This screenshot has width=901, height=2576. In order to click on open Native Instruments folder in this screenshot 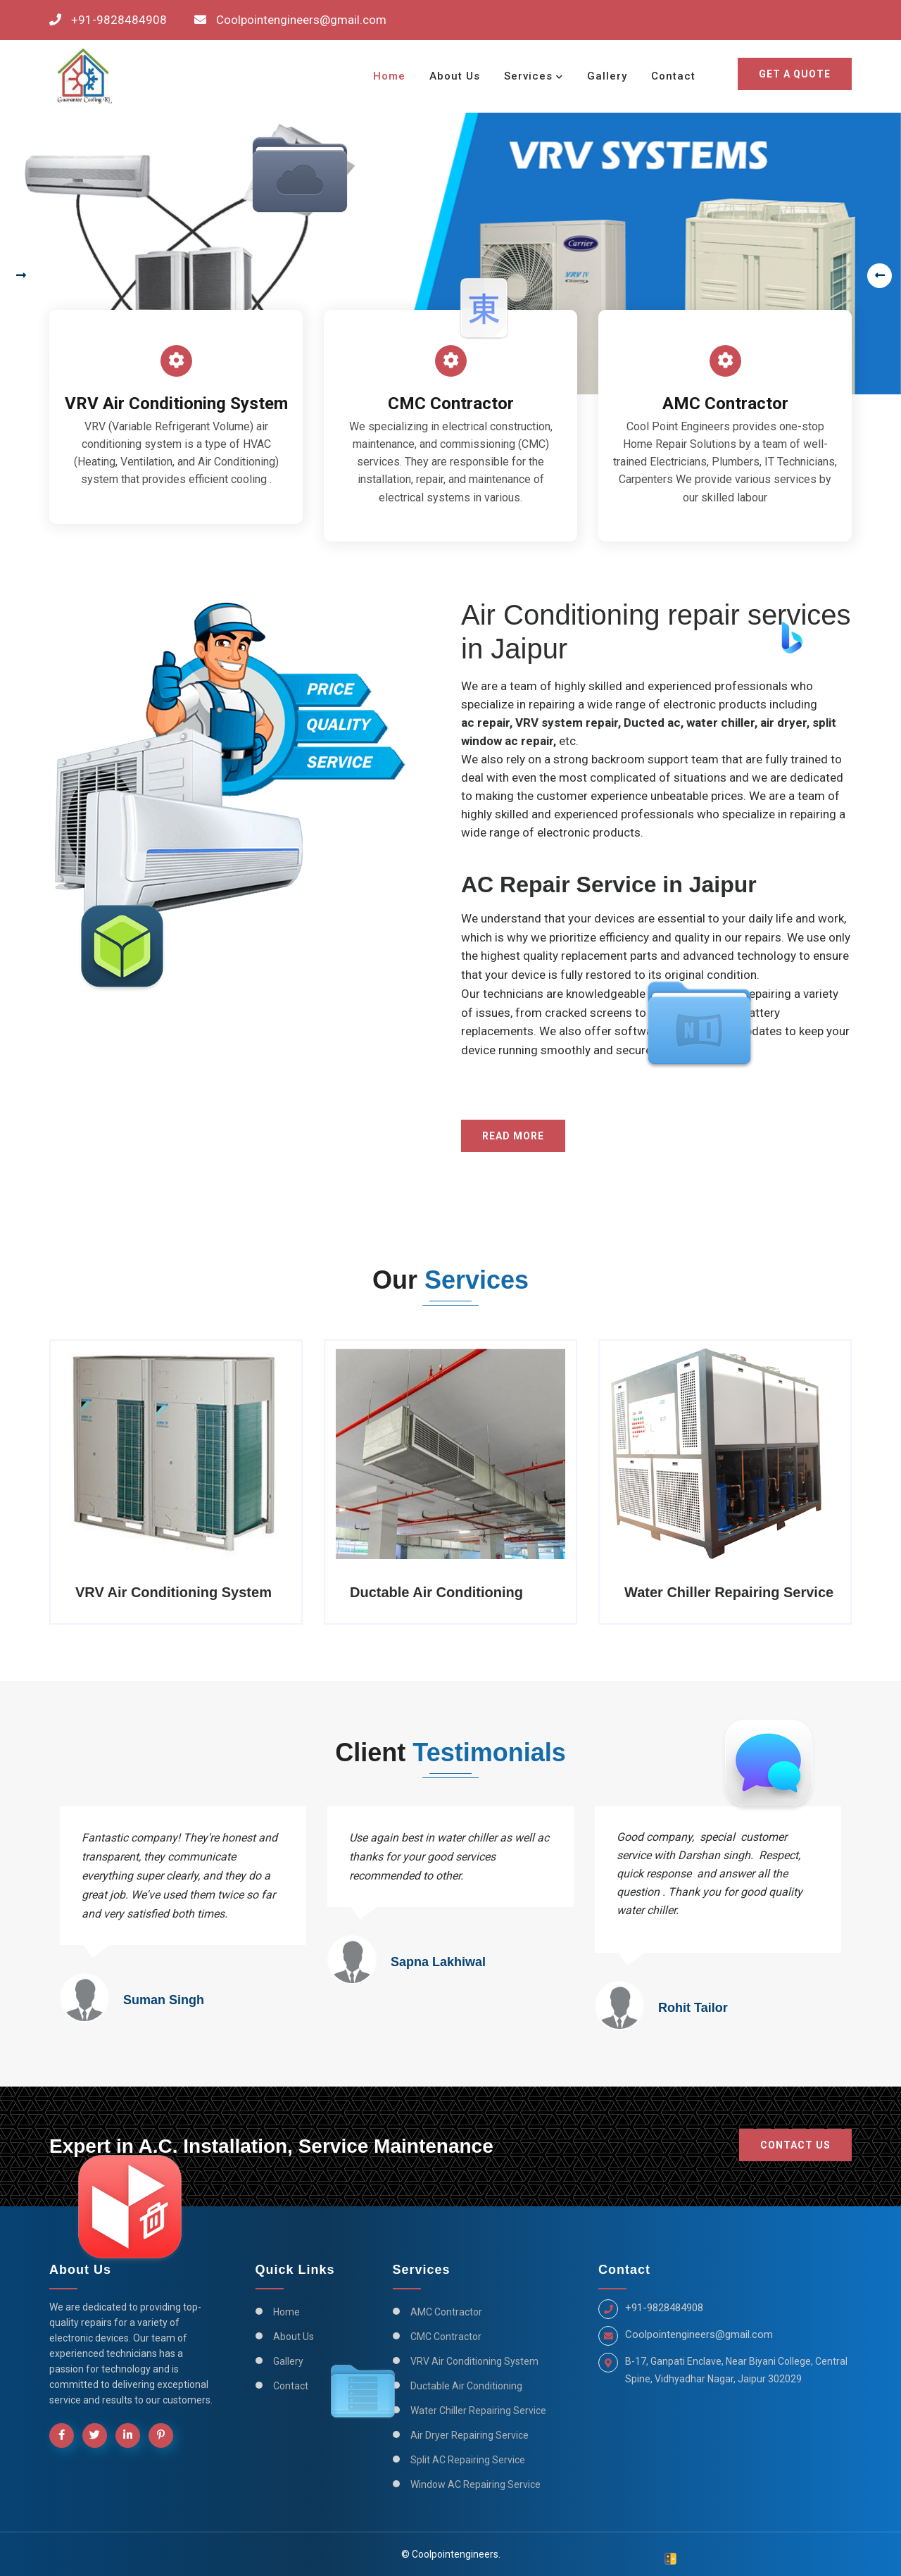, I will do `click(699, 1023)`.